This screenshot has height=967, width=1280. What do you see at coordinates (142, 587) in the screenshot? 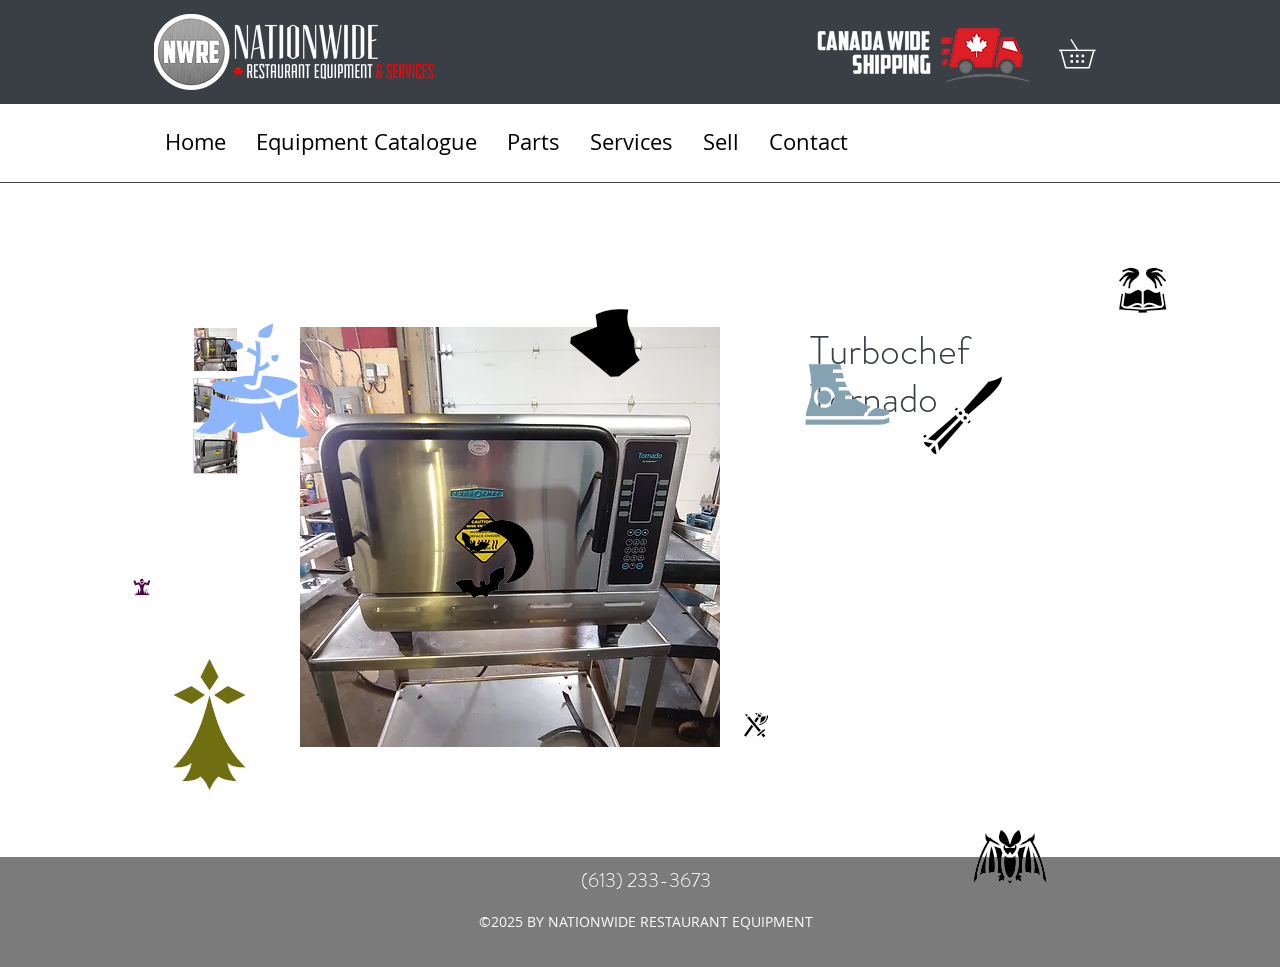
I see `summon or activate ifrit character` at bounding box center [142, 587].